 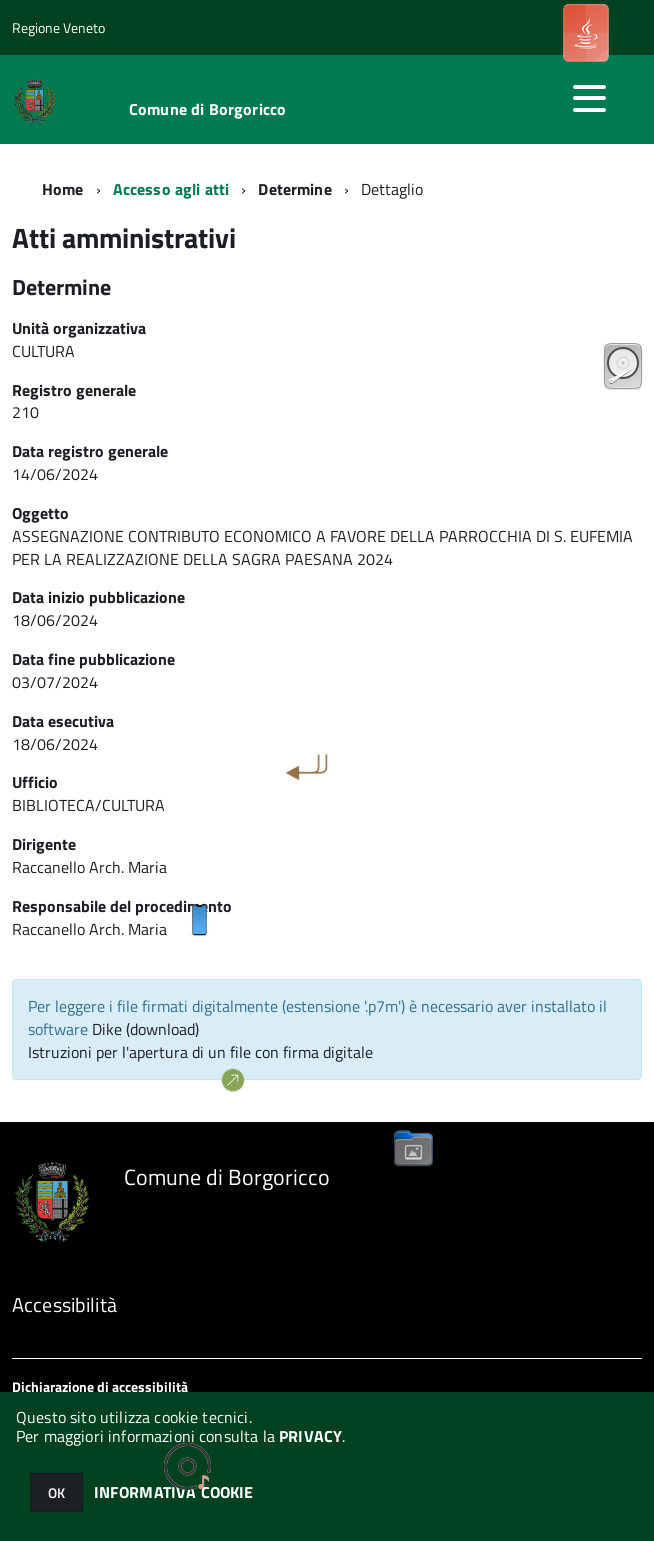 What do you see at coordinates (199, 920) in the screenshot?
I see `iPhone 14 device icon` at bounding box center [199, 920].